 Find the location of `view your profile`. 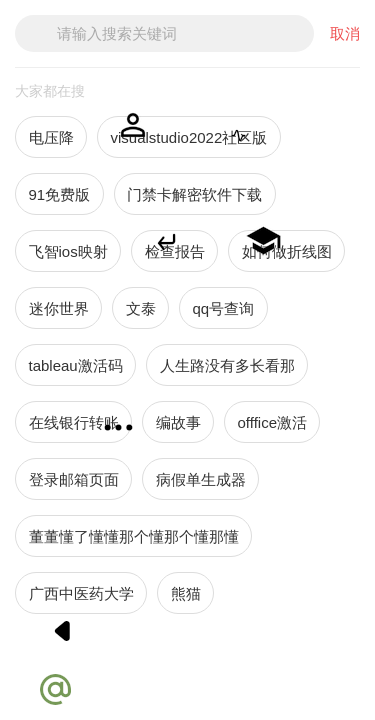

view your profile is located at coordinates (133, 125).